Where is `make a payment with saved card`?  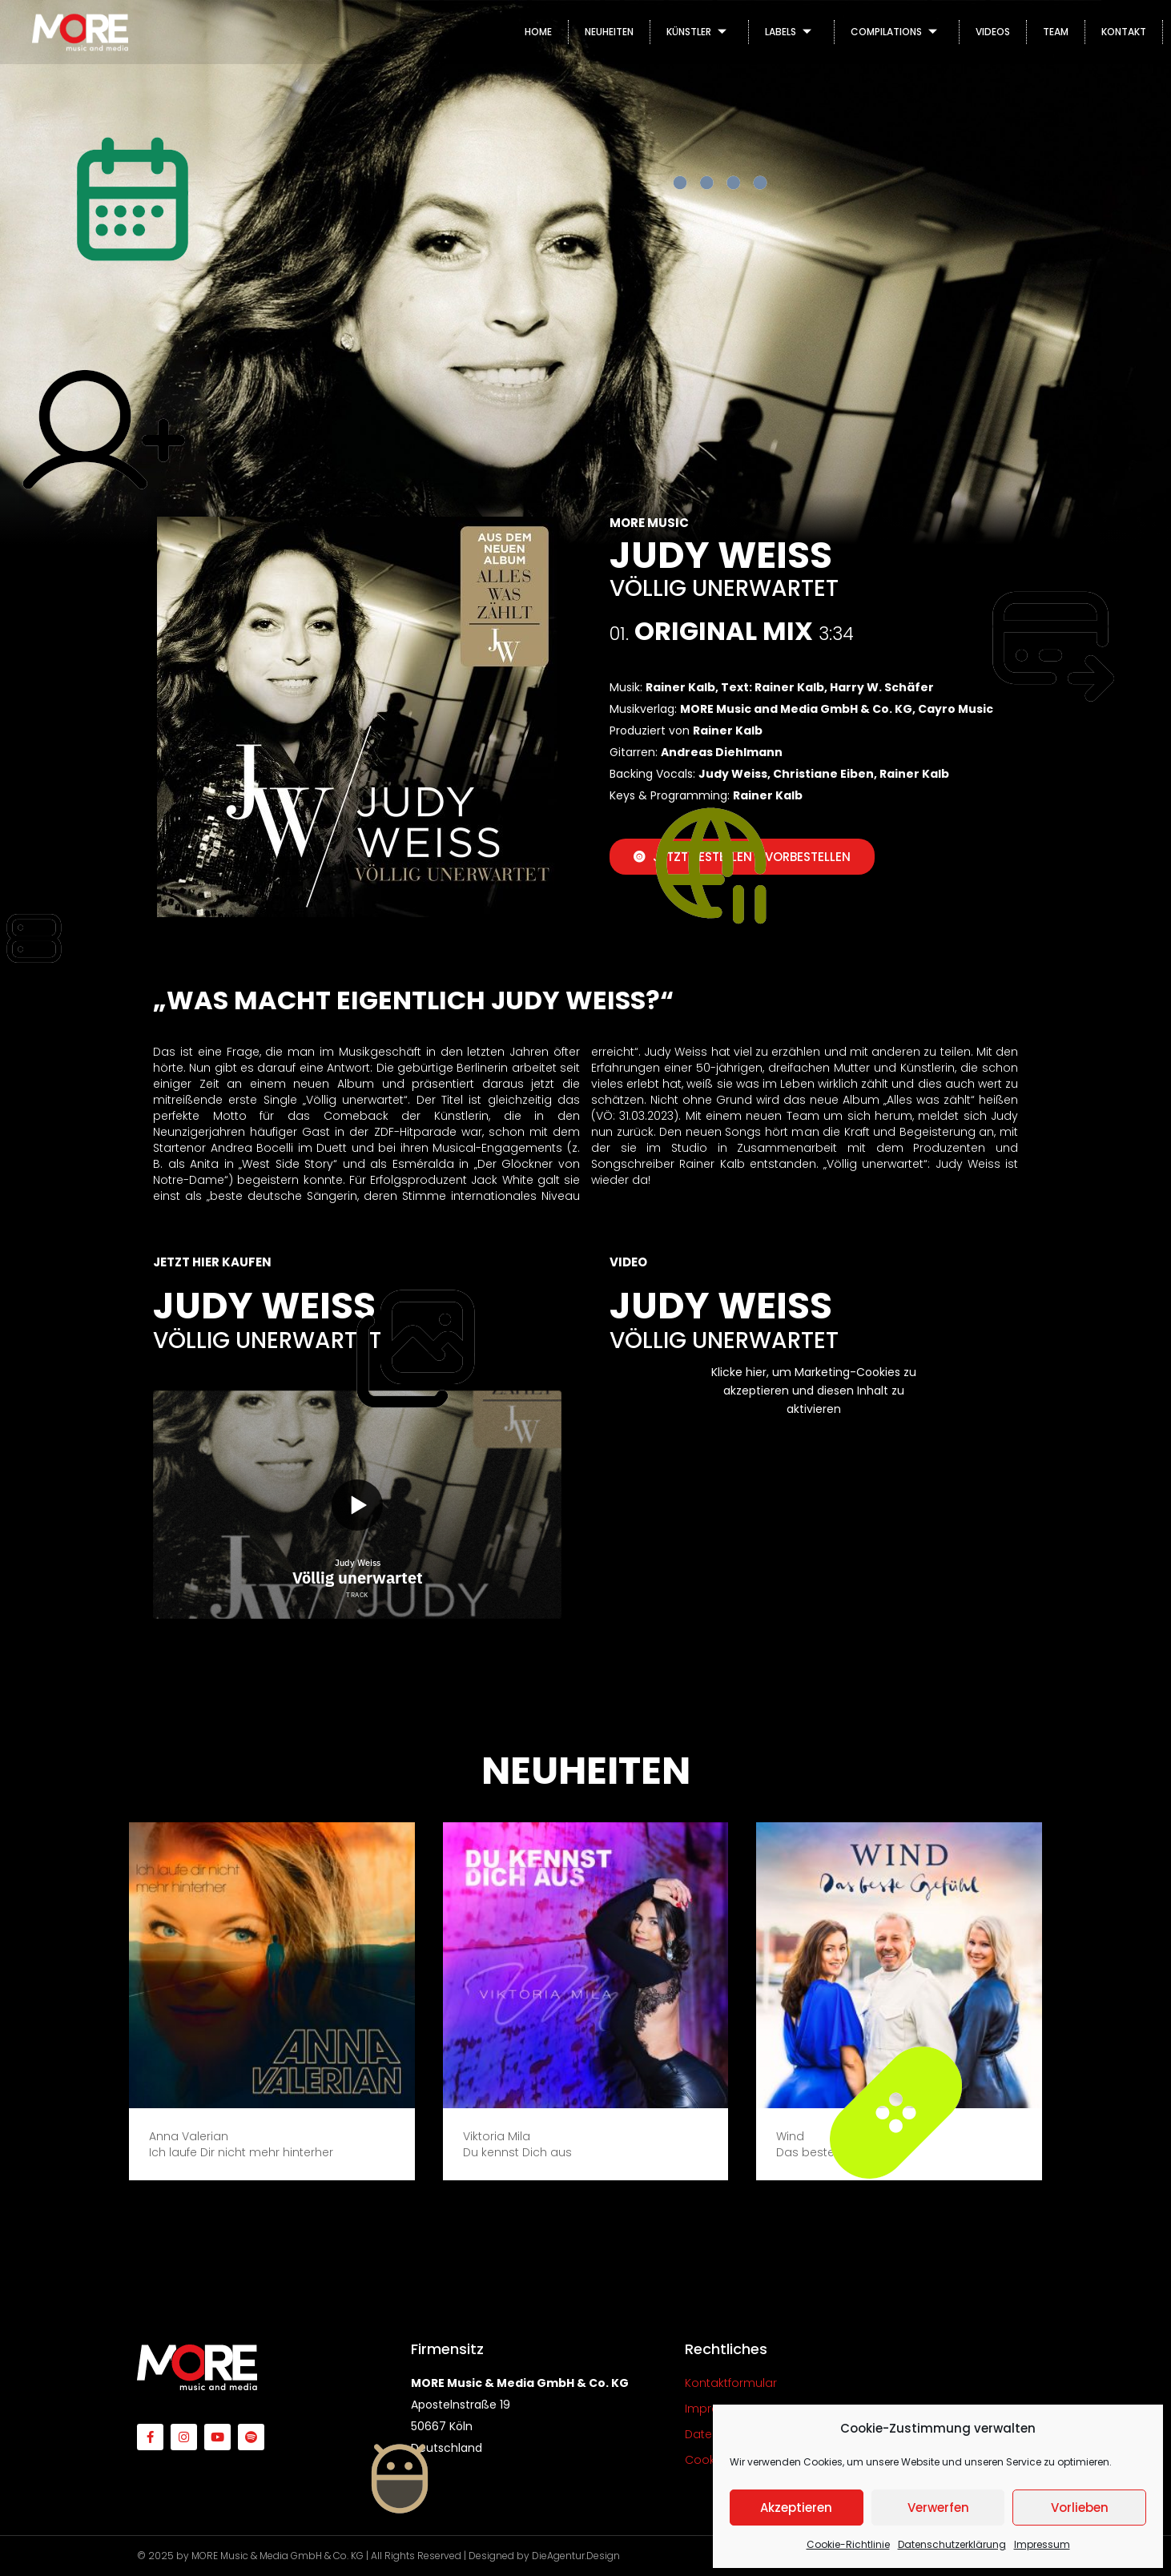 make a payment with saved card is located at coordinates (1050, 638).